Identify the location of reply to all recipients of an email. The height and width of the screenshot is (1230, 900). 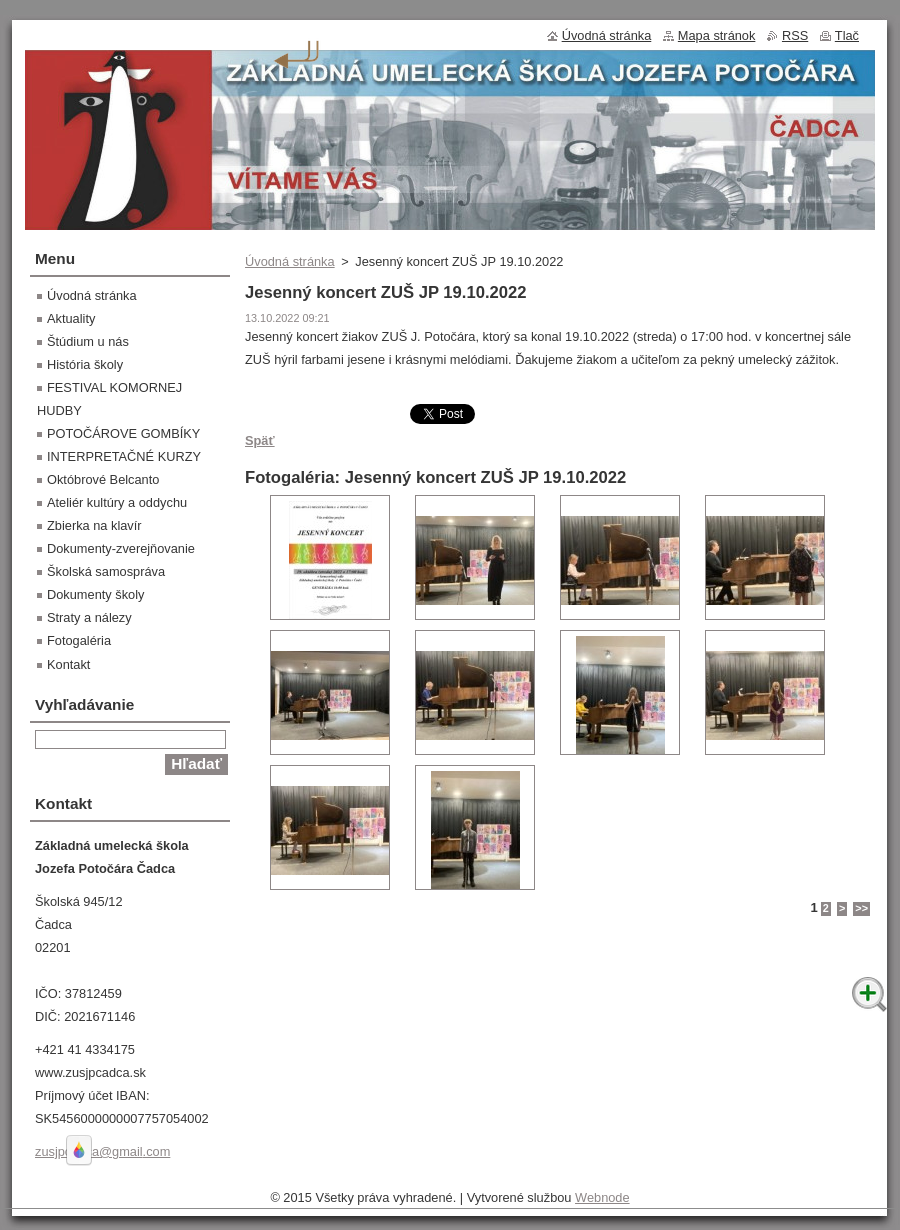
(295, 54).